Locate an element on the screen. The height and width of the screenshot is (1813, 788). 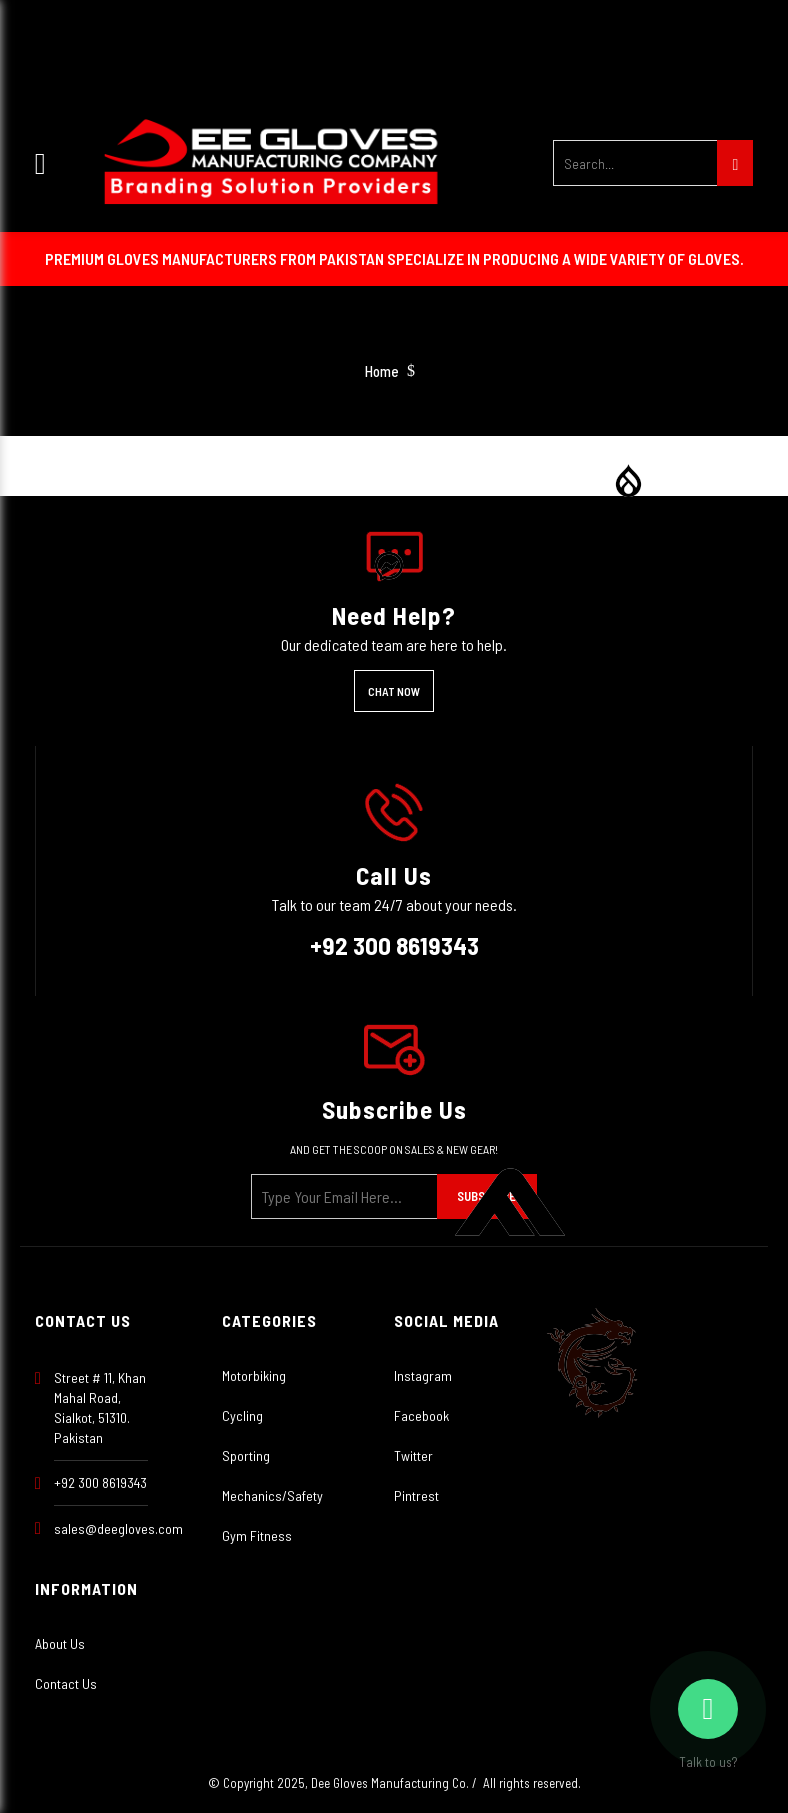
open Facebook Messenger is located at coordinates (389, 566).